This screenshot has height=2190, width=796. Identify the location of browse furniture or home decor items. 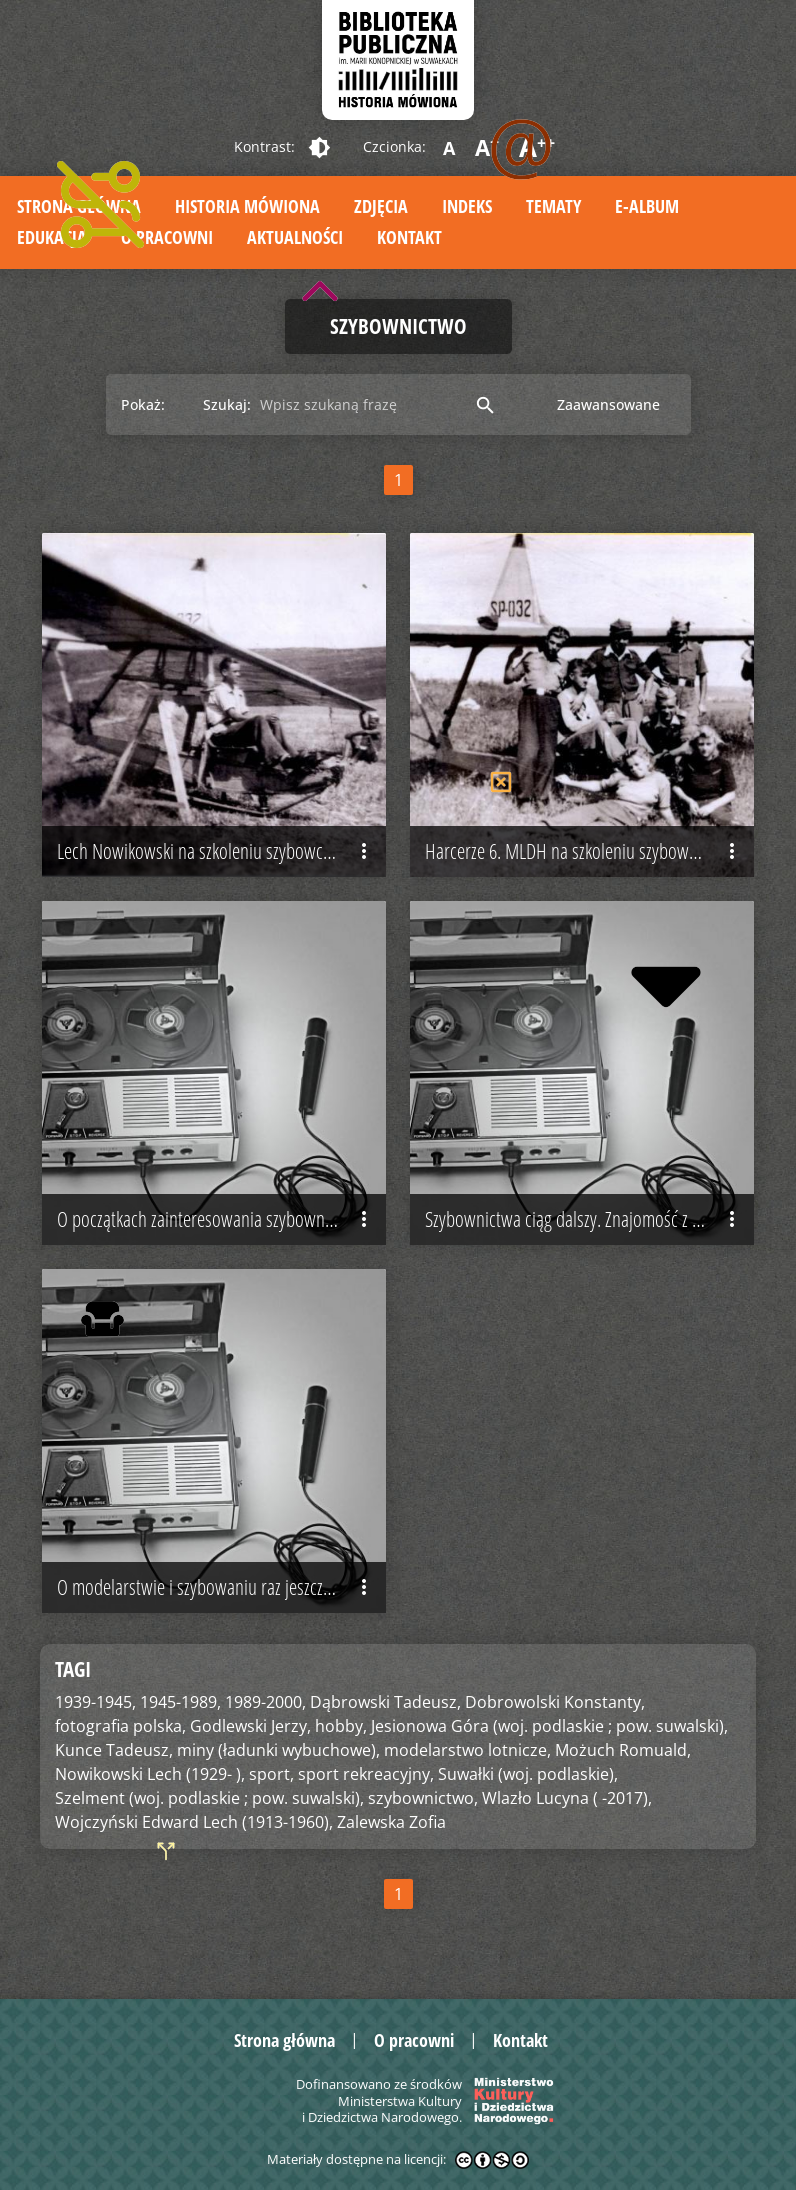
(102, 1319).